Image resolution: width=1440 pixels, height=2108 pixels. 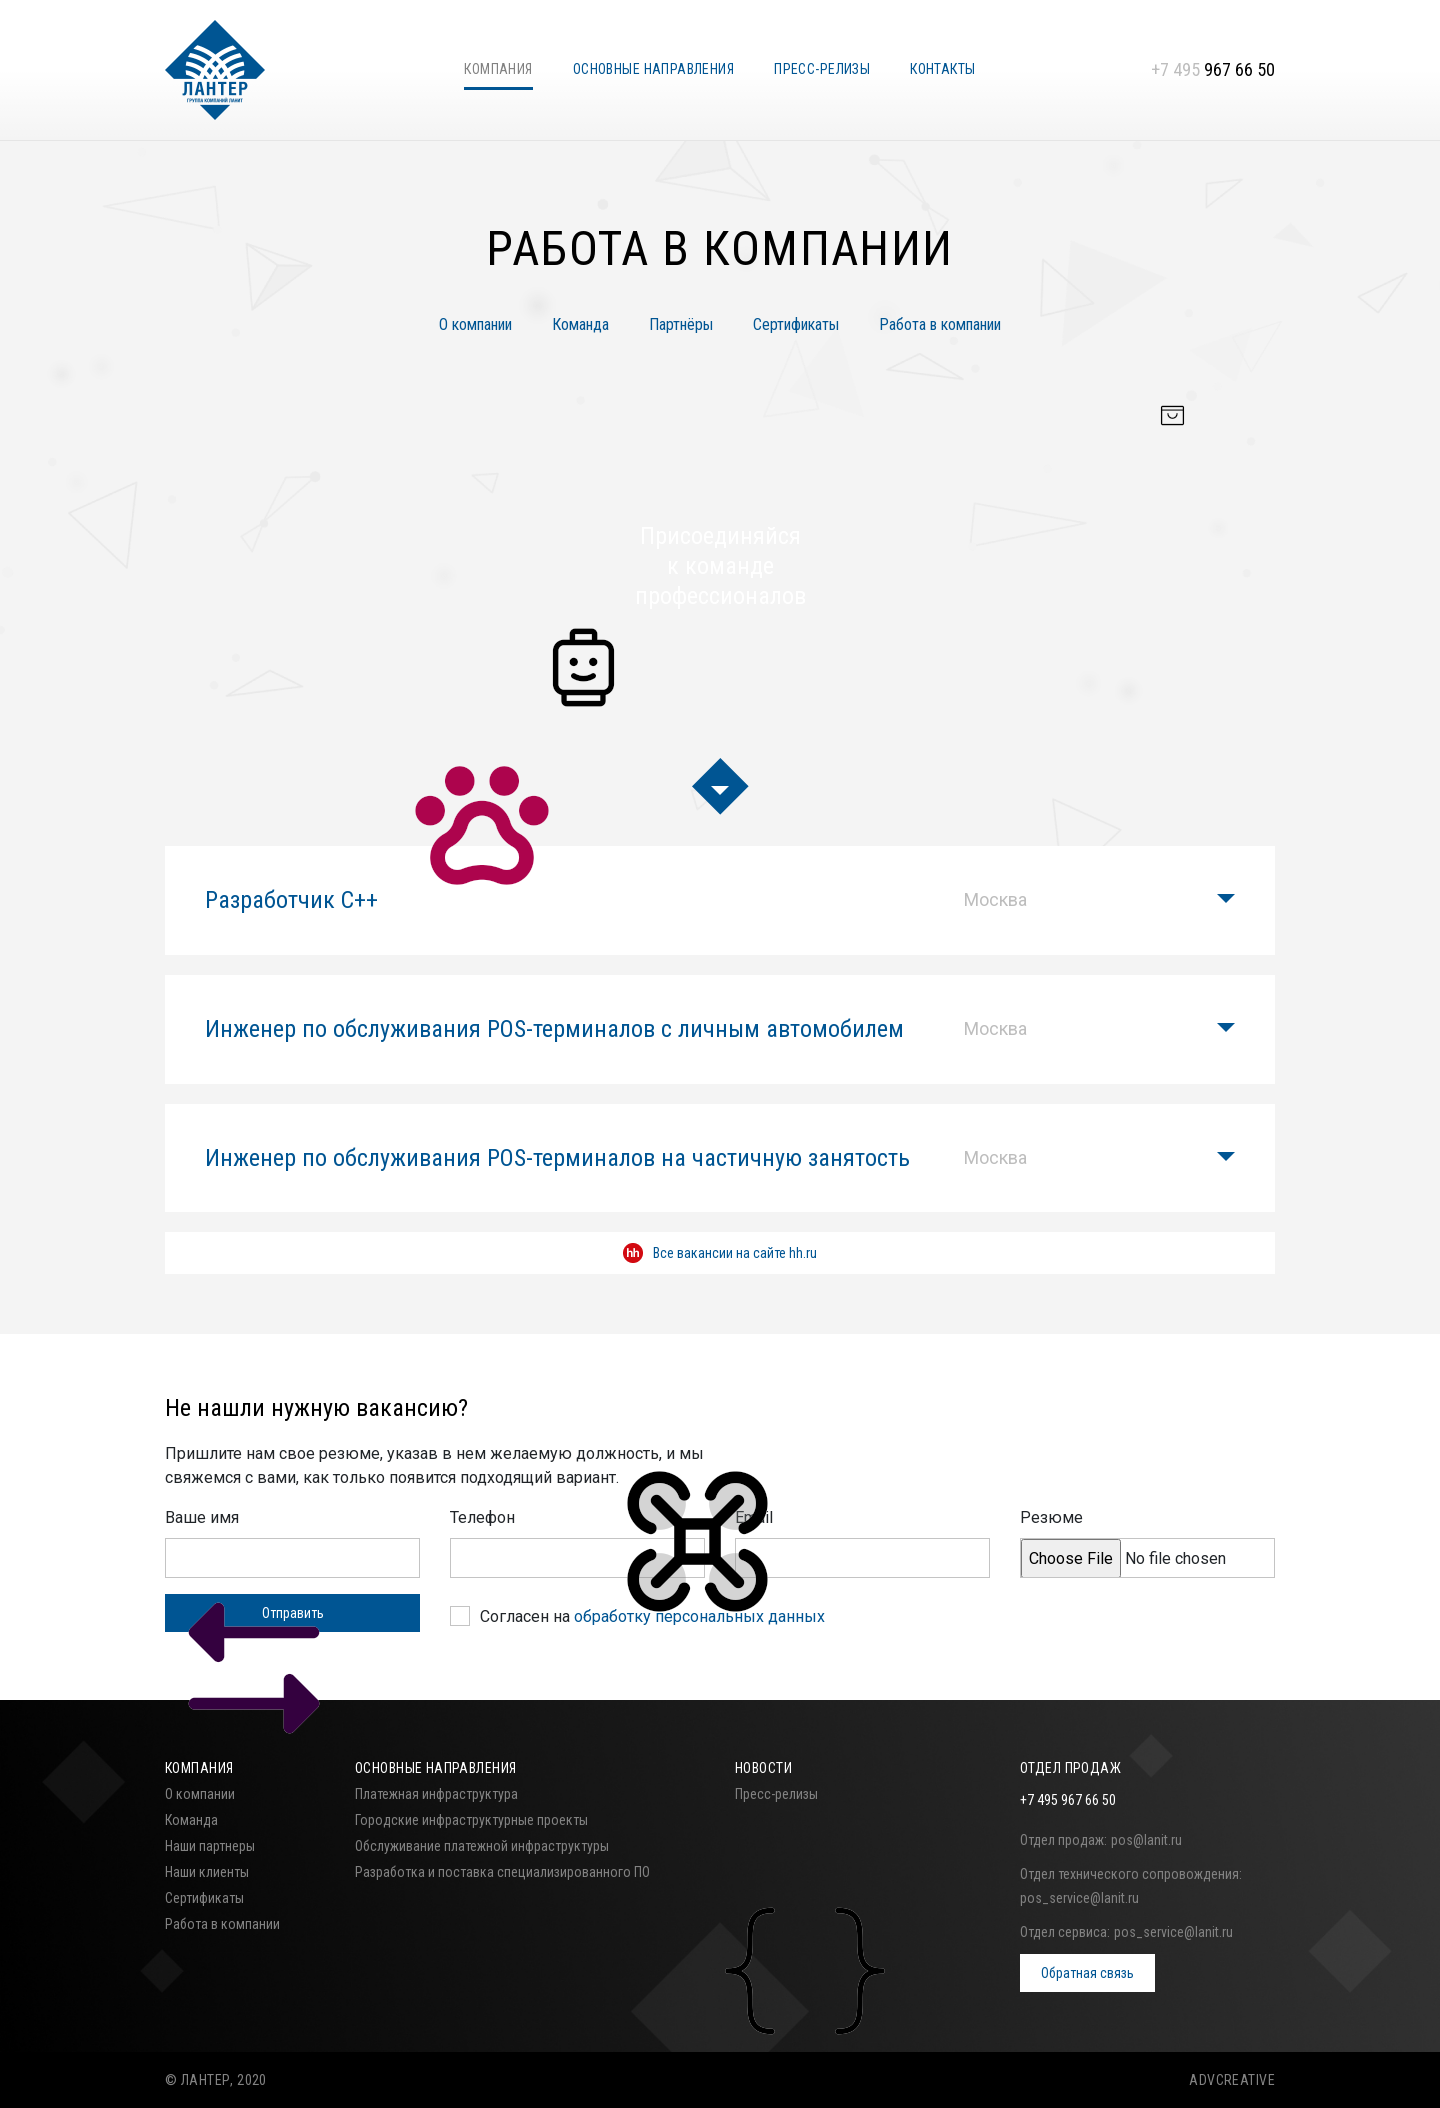 I want to click on access code or developer settings, so click(x=805, y=1971).